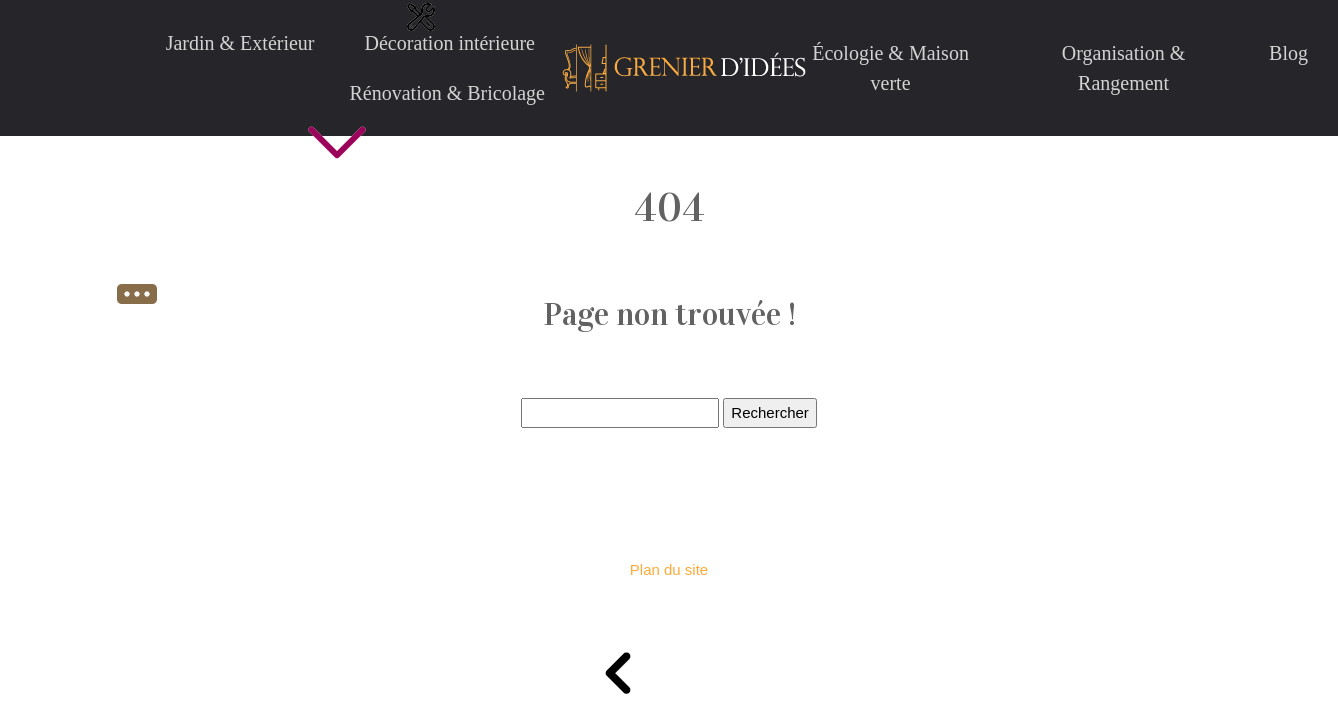  Describe the element at coordinates (337, 143) in the screenshot. I see `expand a dropdown menu or collapsible section` at that location.